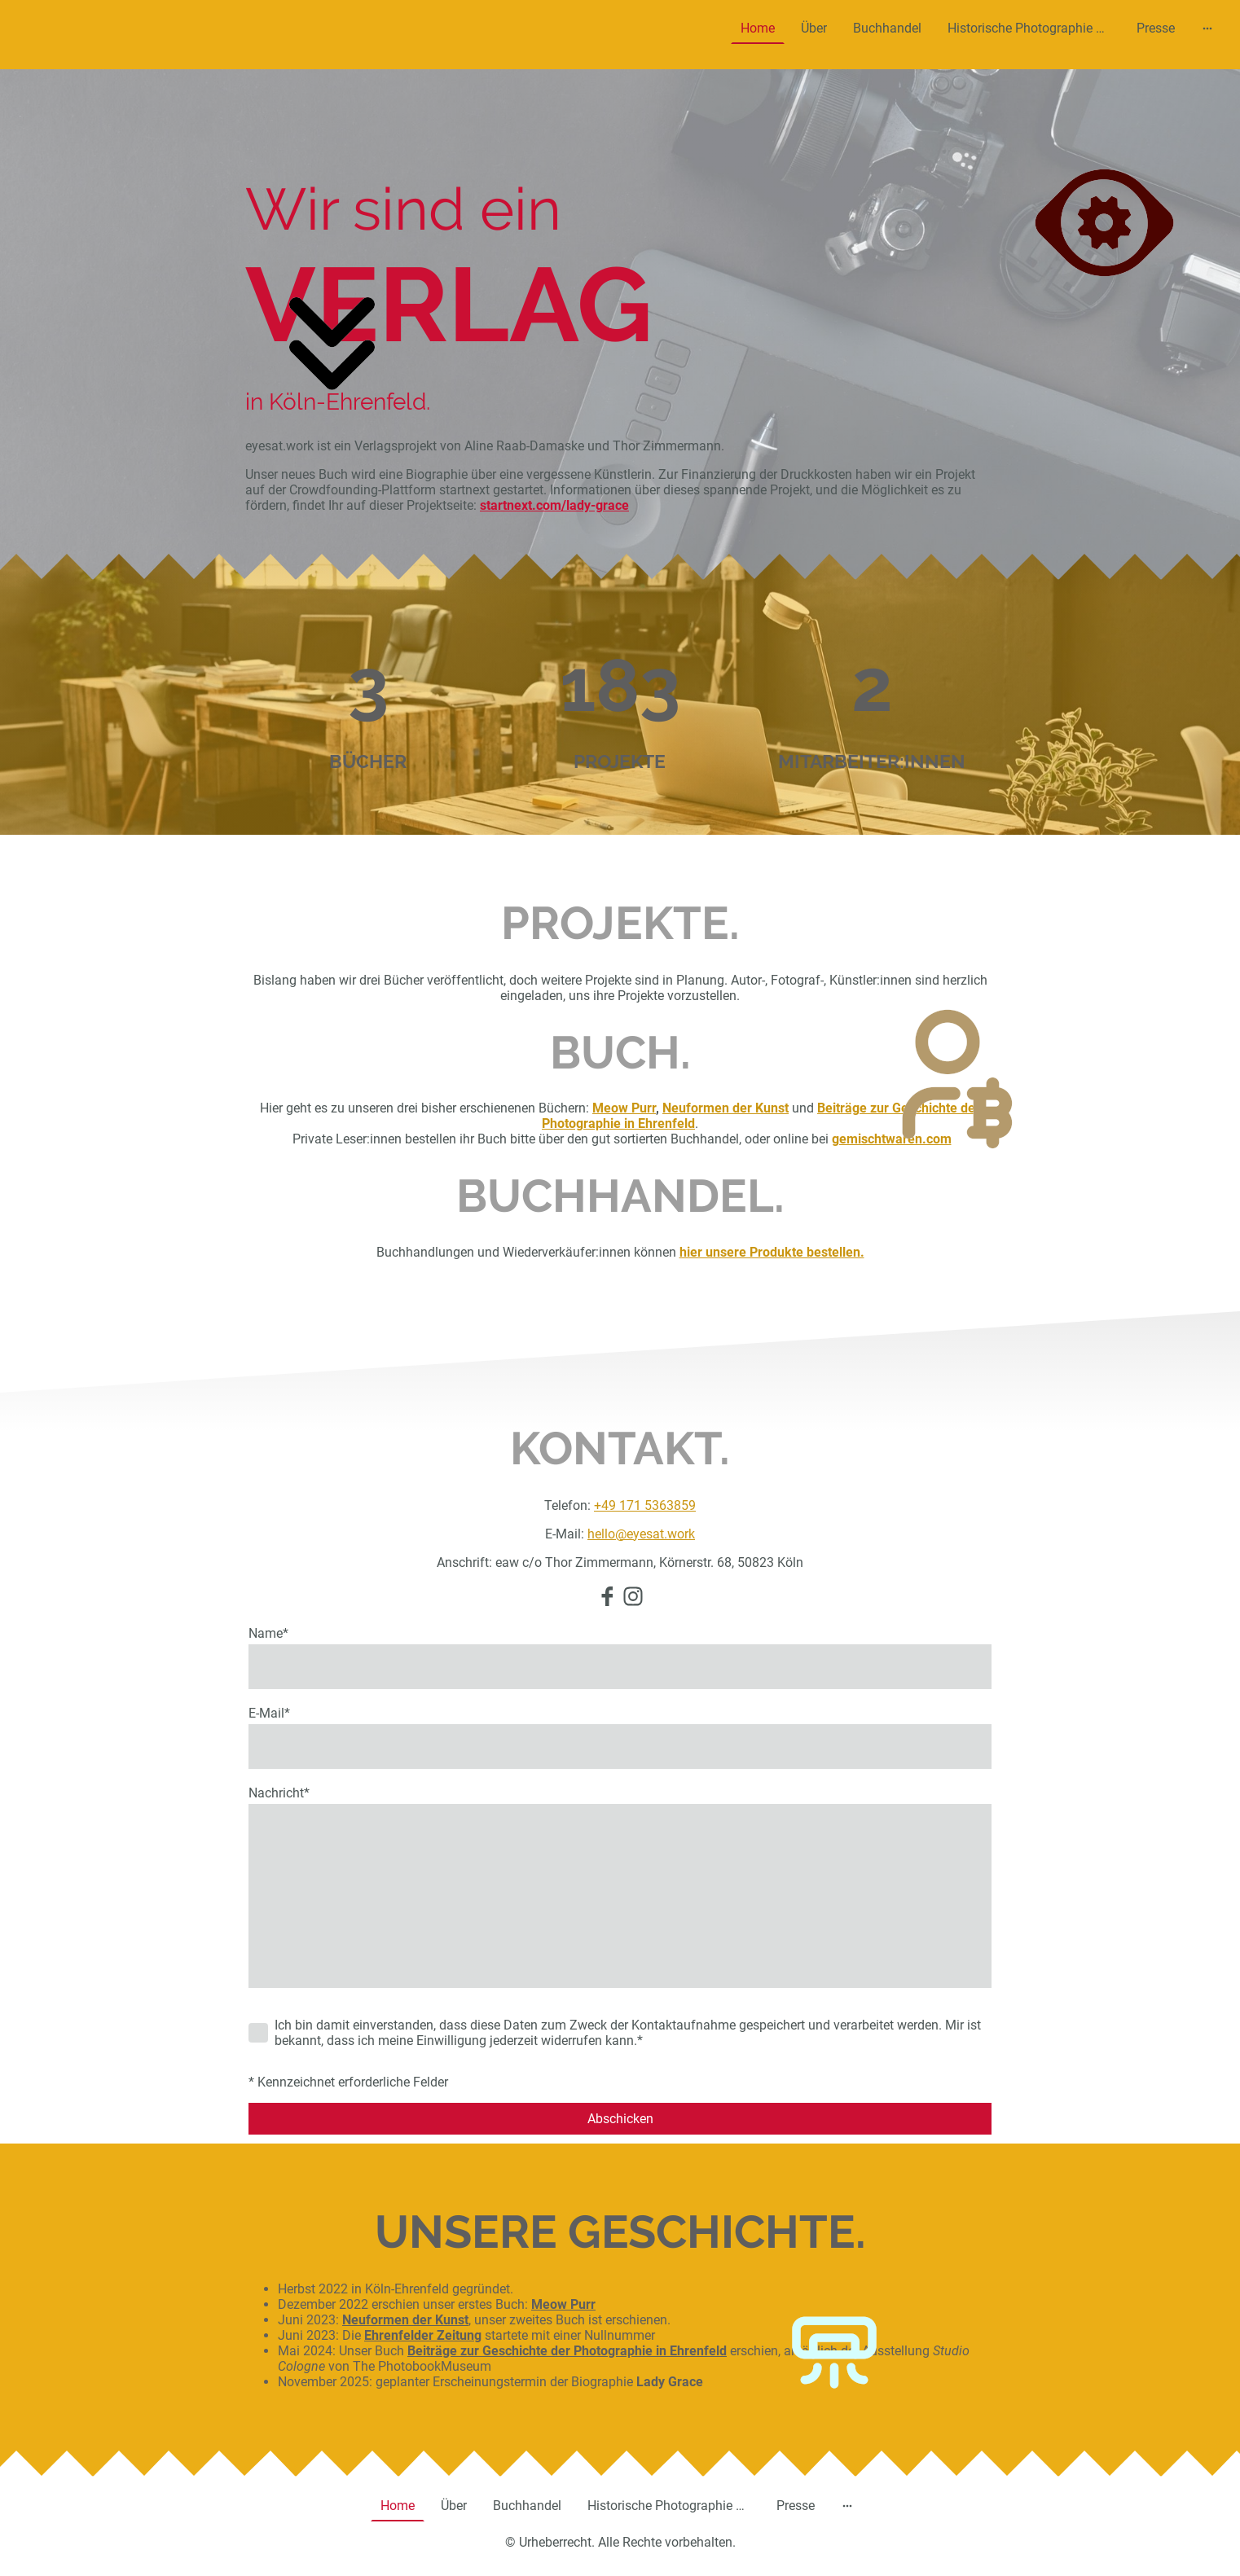  What do you see at coordinates (948, 1074) in the screenshot?
I see `view user's bitcoin wallet or balance` at bounding box center [948, 1074].